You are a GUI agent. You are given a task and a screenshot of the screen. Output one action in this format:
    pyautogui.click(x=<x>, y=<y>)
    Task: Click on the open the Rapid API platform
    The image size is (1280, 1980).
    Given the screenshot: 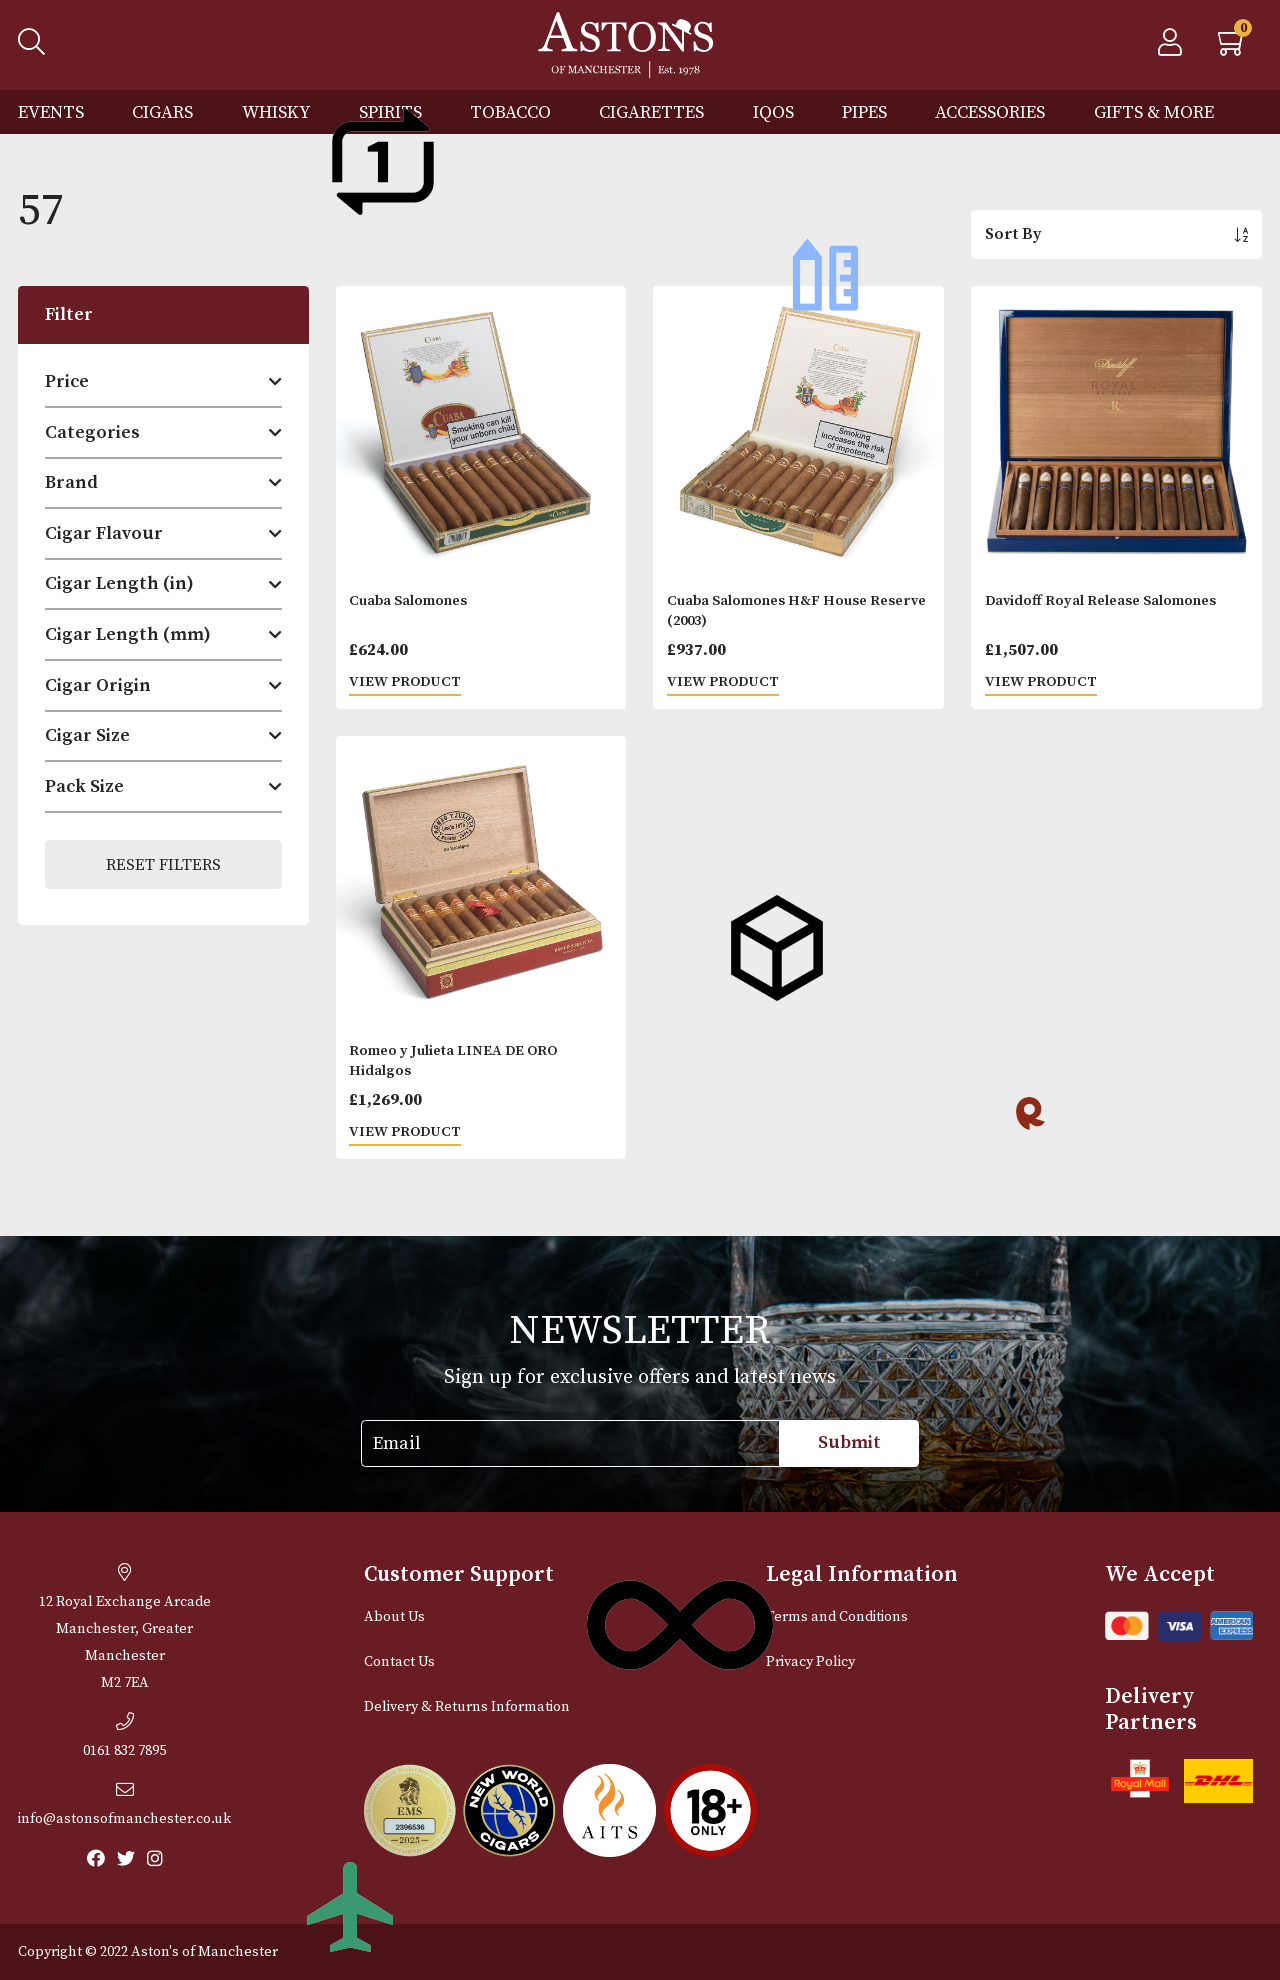 What is the action you would take?
    pyautogui.click(x=1030, y=1113)
    